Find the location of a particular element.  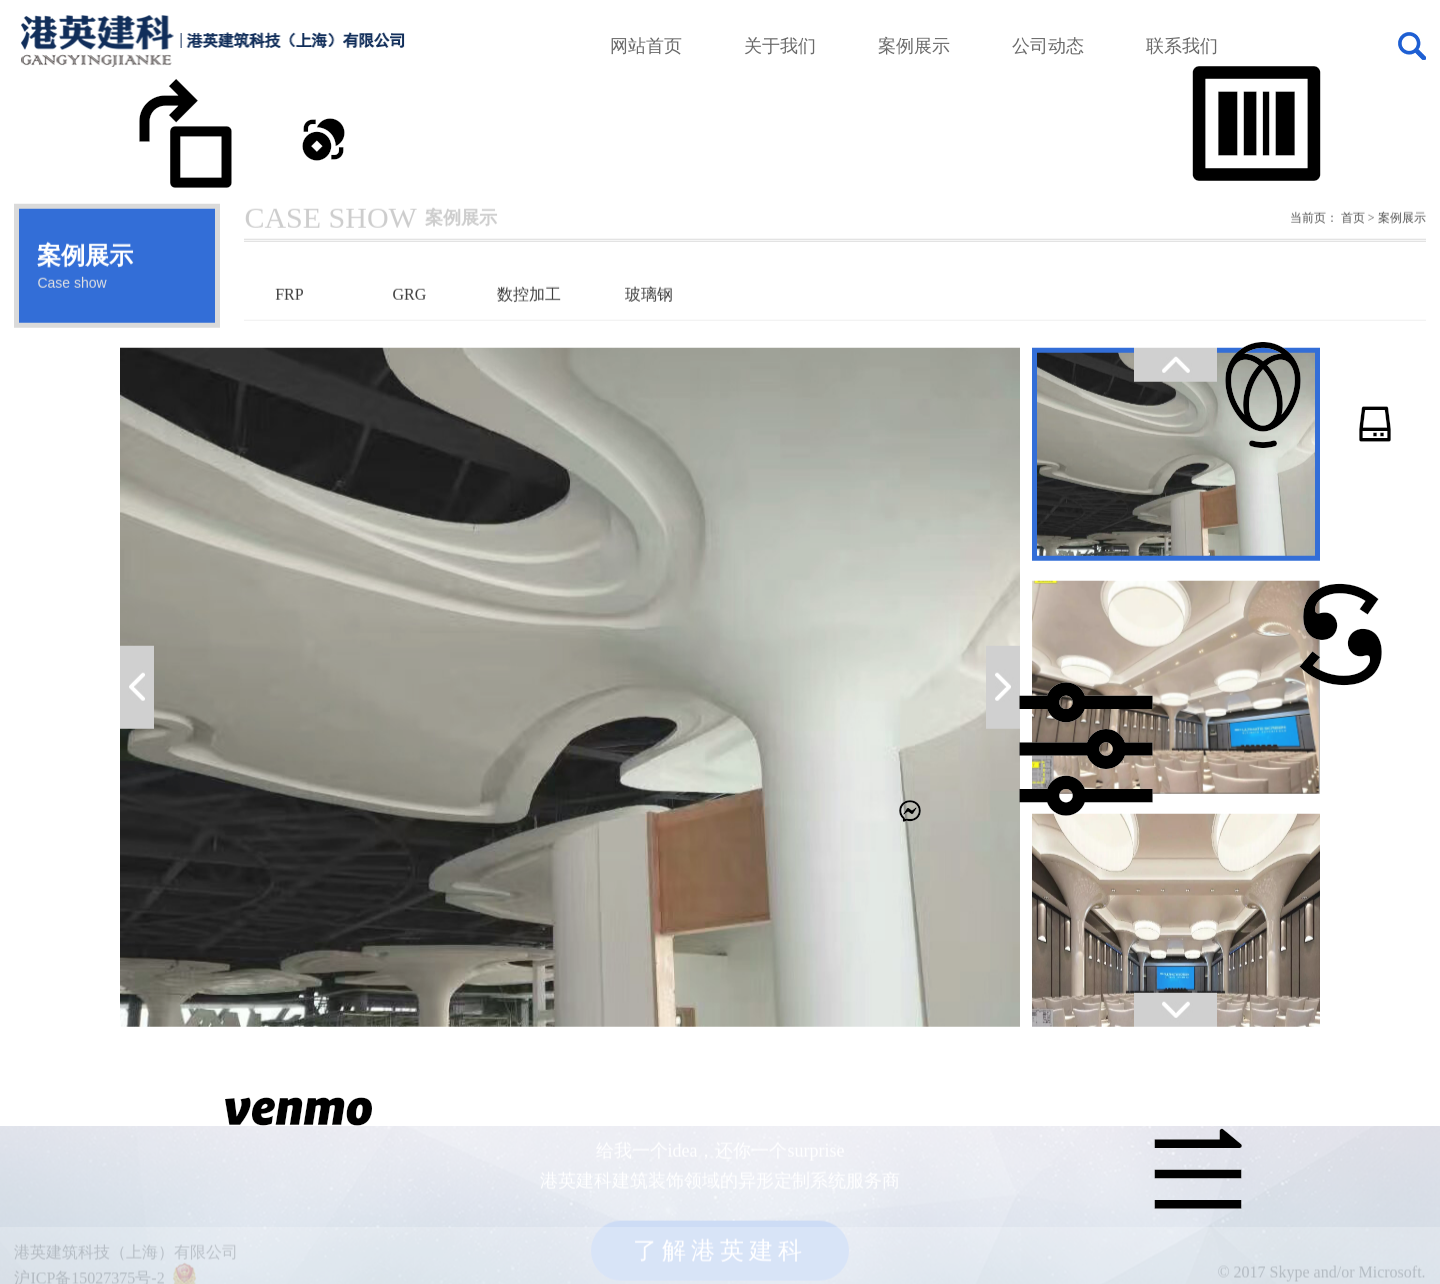

play items in sequential order is located at coordinates (1198, 1174).